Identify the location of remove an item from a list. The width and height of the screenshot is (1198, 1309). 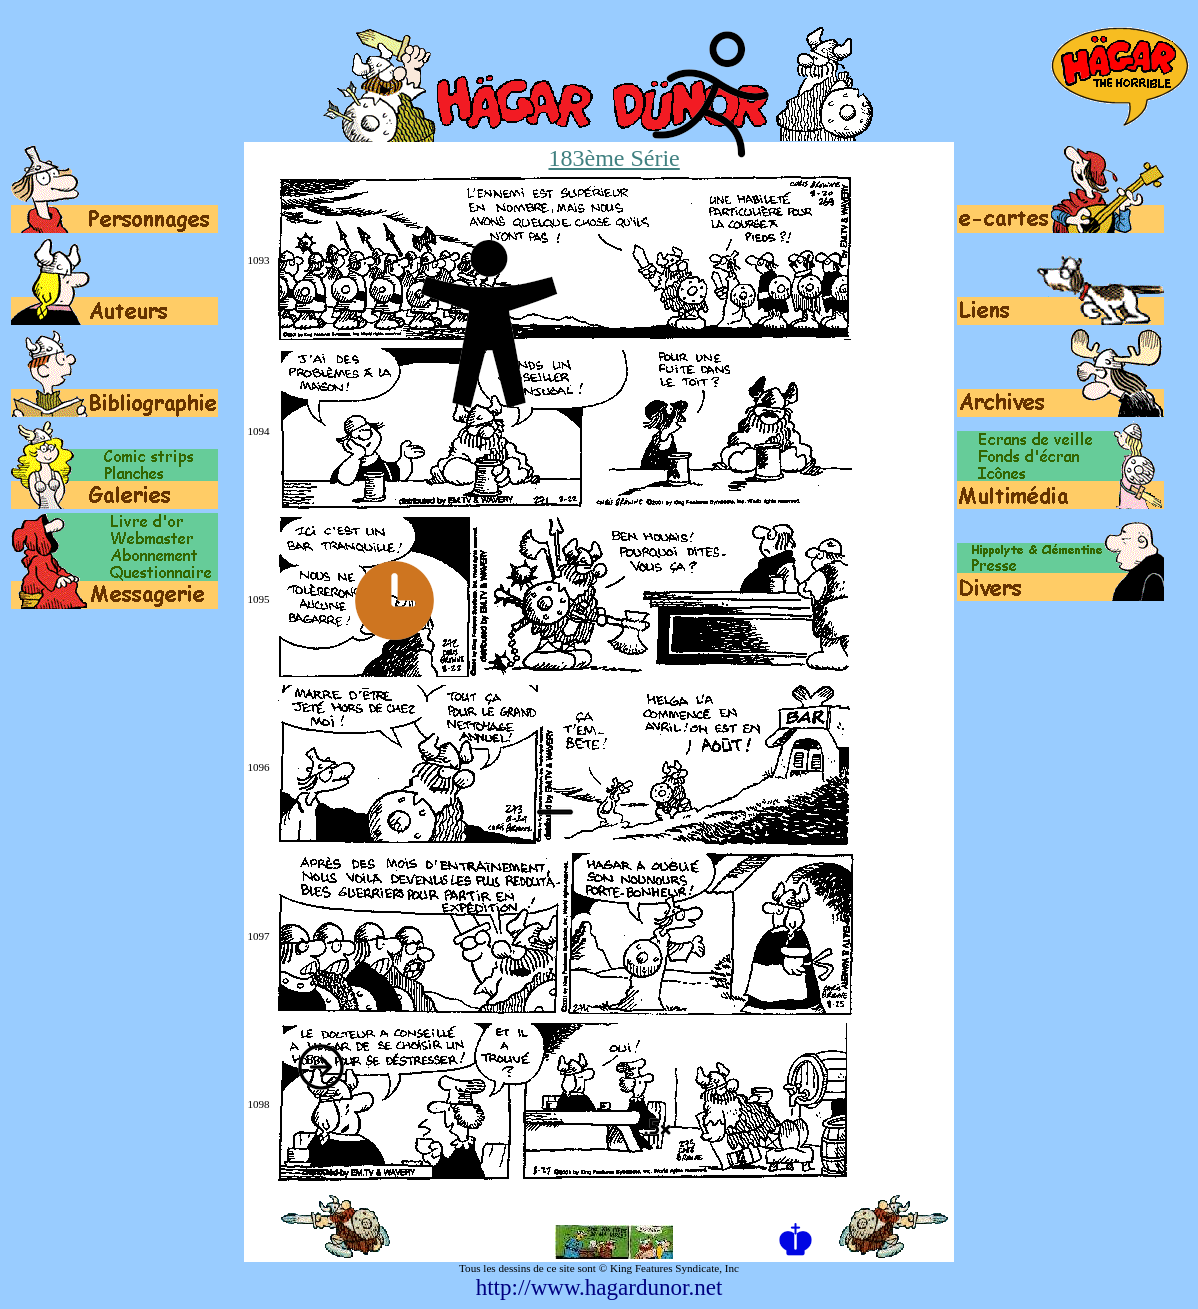
(555, 812).